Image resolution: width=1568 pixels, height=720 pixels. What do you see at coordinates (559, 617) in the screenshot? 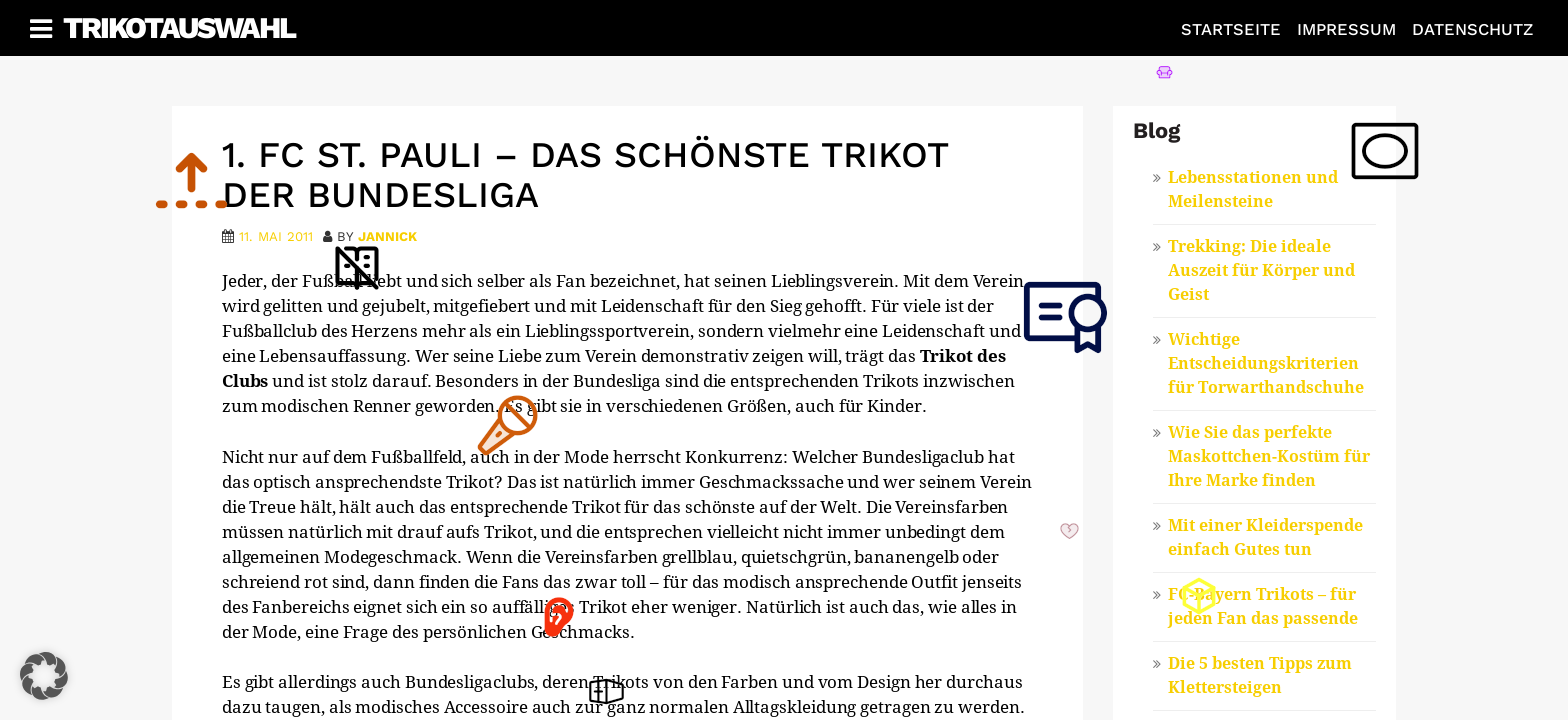
I see `adjust audio or hearing accessibility settings` at bounding box center [559, 617].